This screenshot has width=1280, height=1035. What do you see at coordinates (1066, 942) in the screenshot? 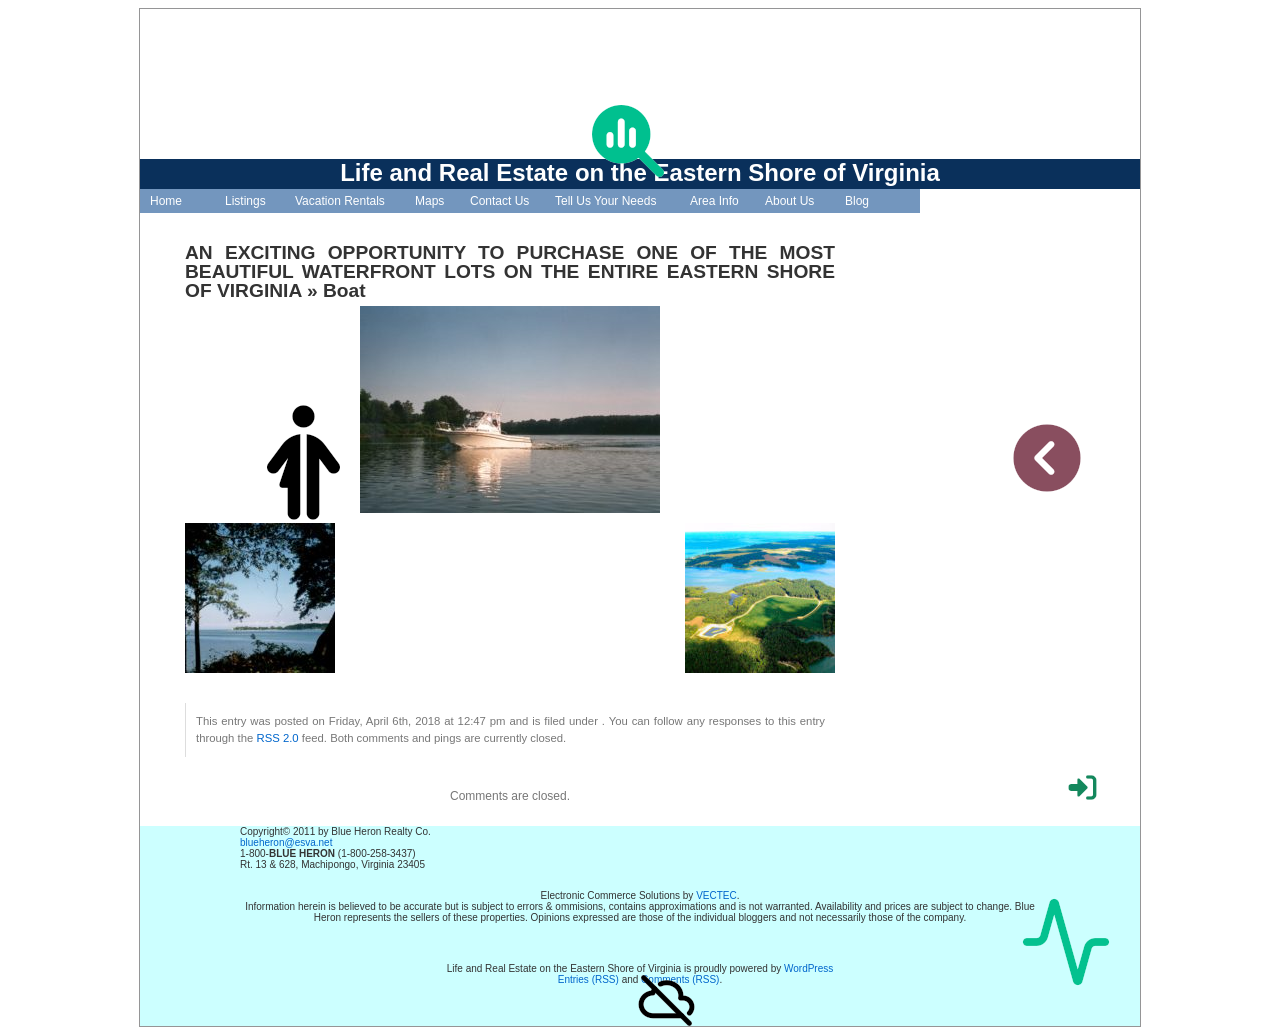
I see `view activity or health metrics` at bounding box center [1066, 942].